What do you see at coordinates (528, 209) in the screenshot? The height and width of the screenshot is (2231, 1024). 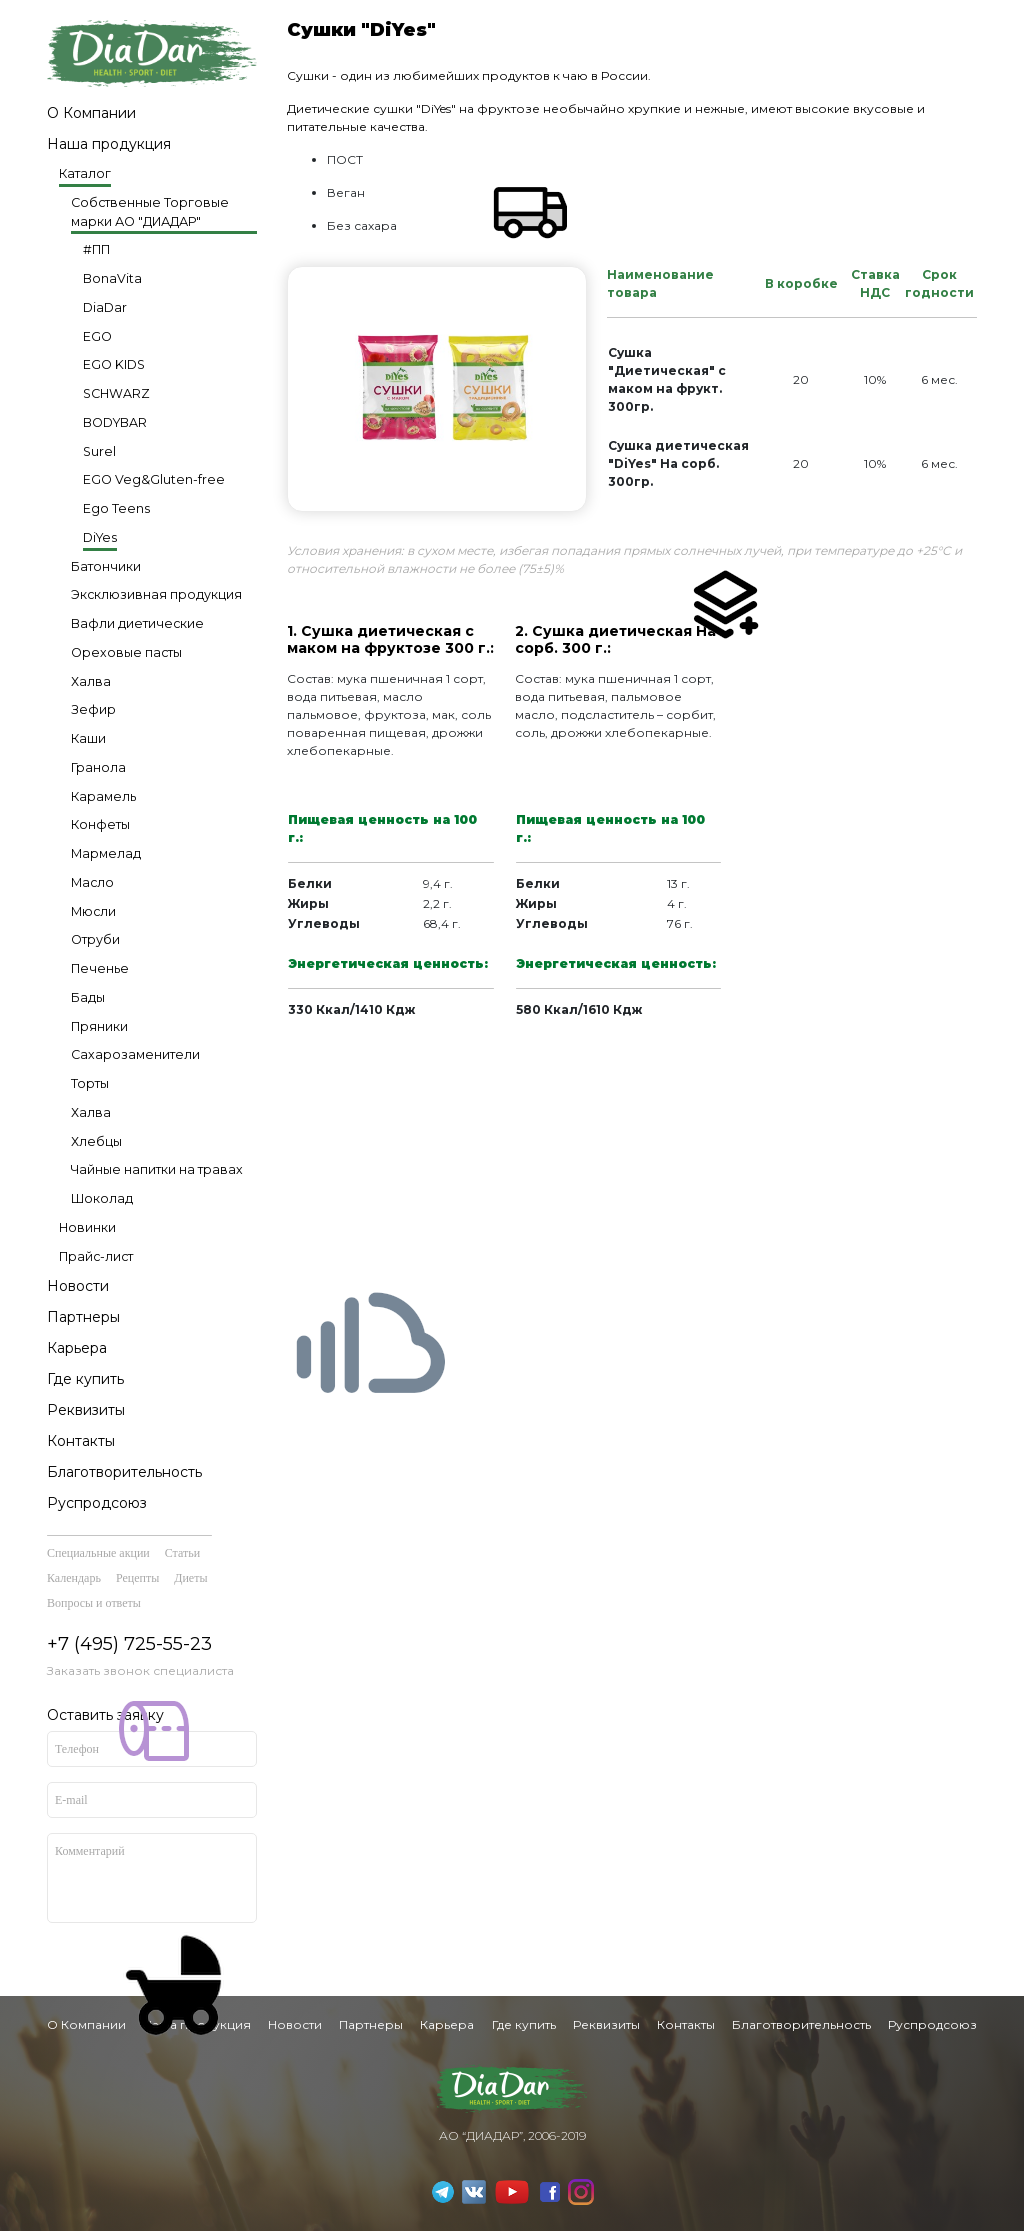 I see `track your delivery status` at bounding box center [528, 209].